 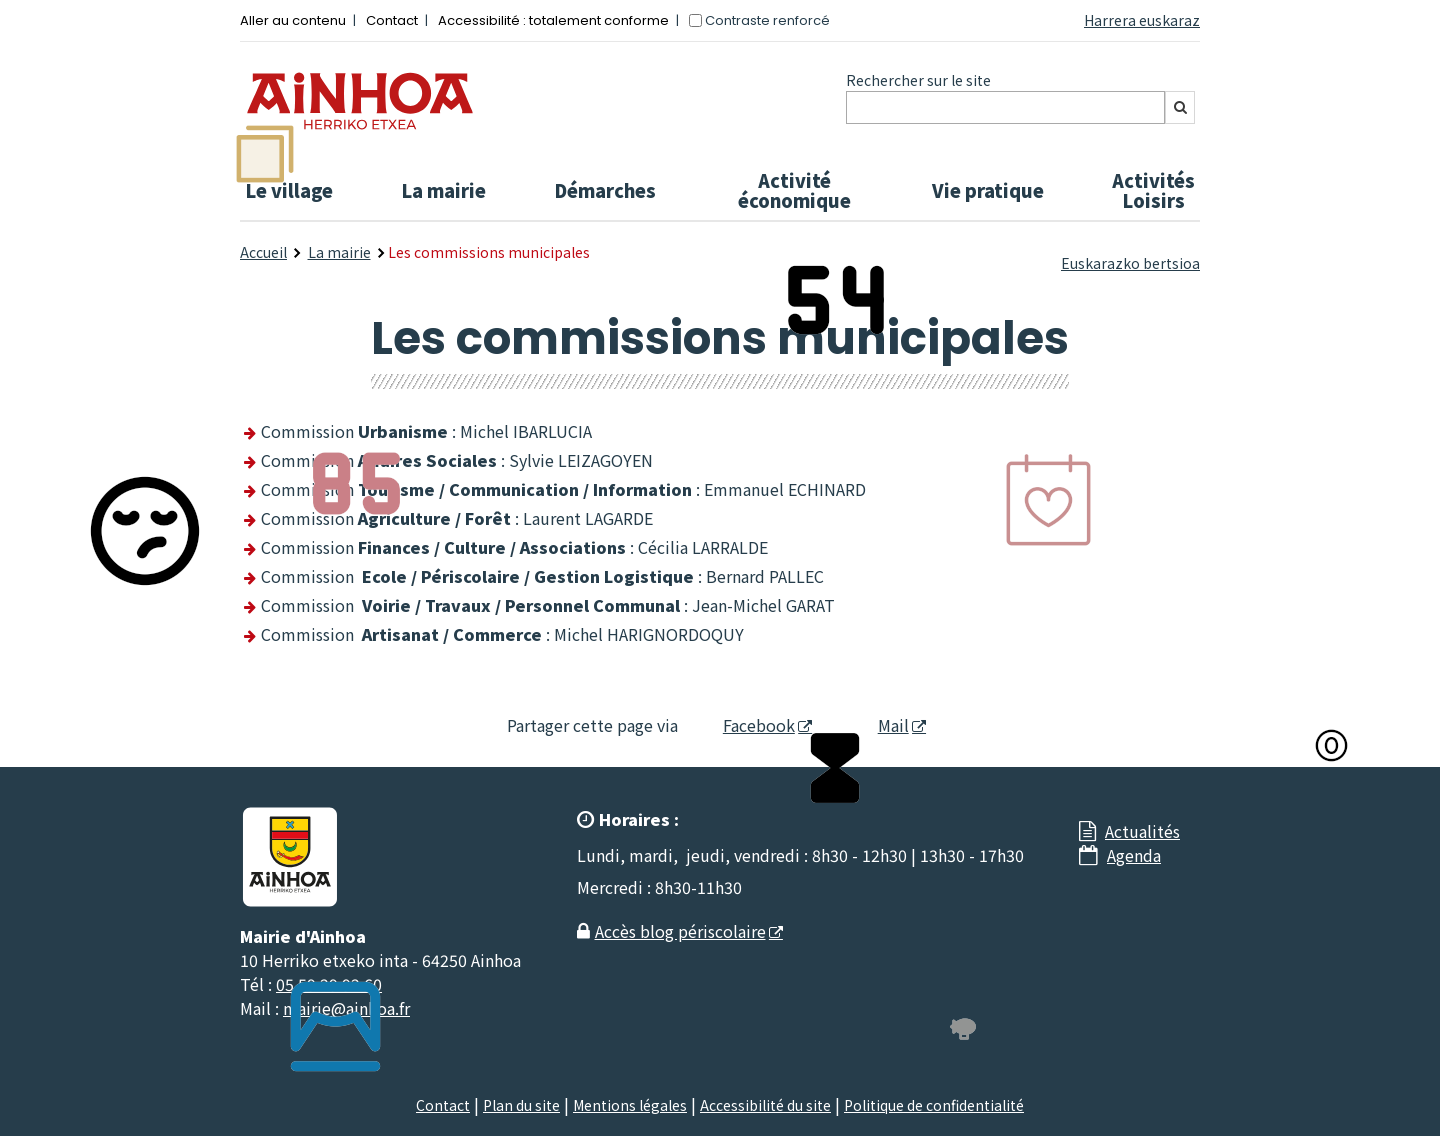 What do you see at coordinates (835, 768) in the screenshot?
I see `indicates loading or processing in progress` at bounding box center [835, 768].